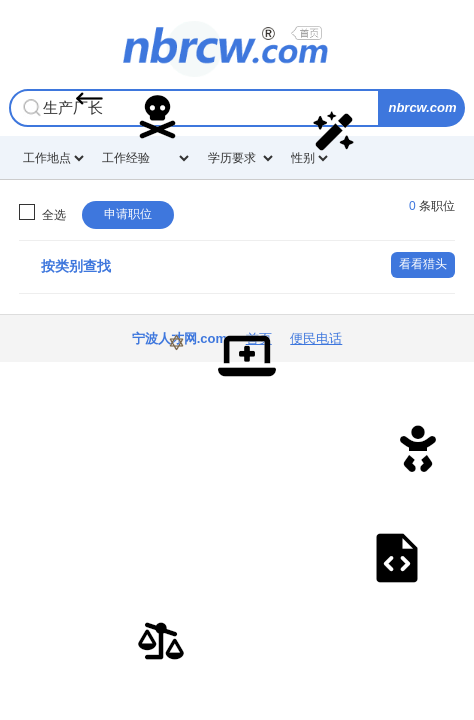  Describe the element at coordinates (334, 132) in the screenshot. I see `apply automatic enhancements or effects` at that location.